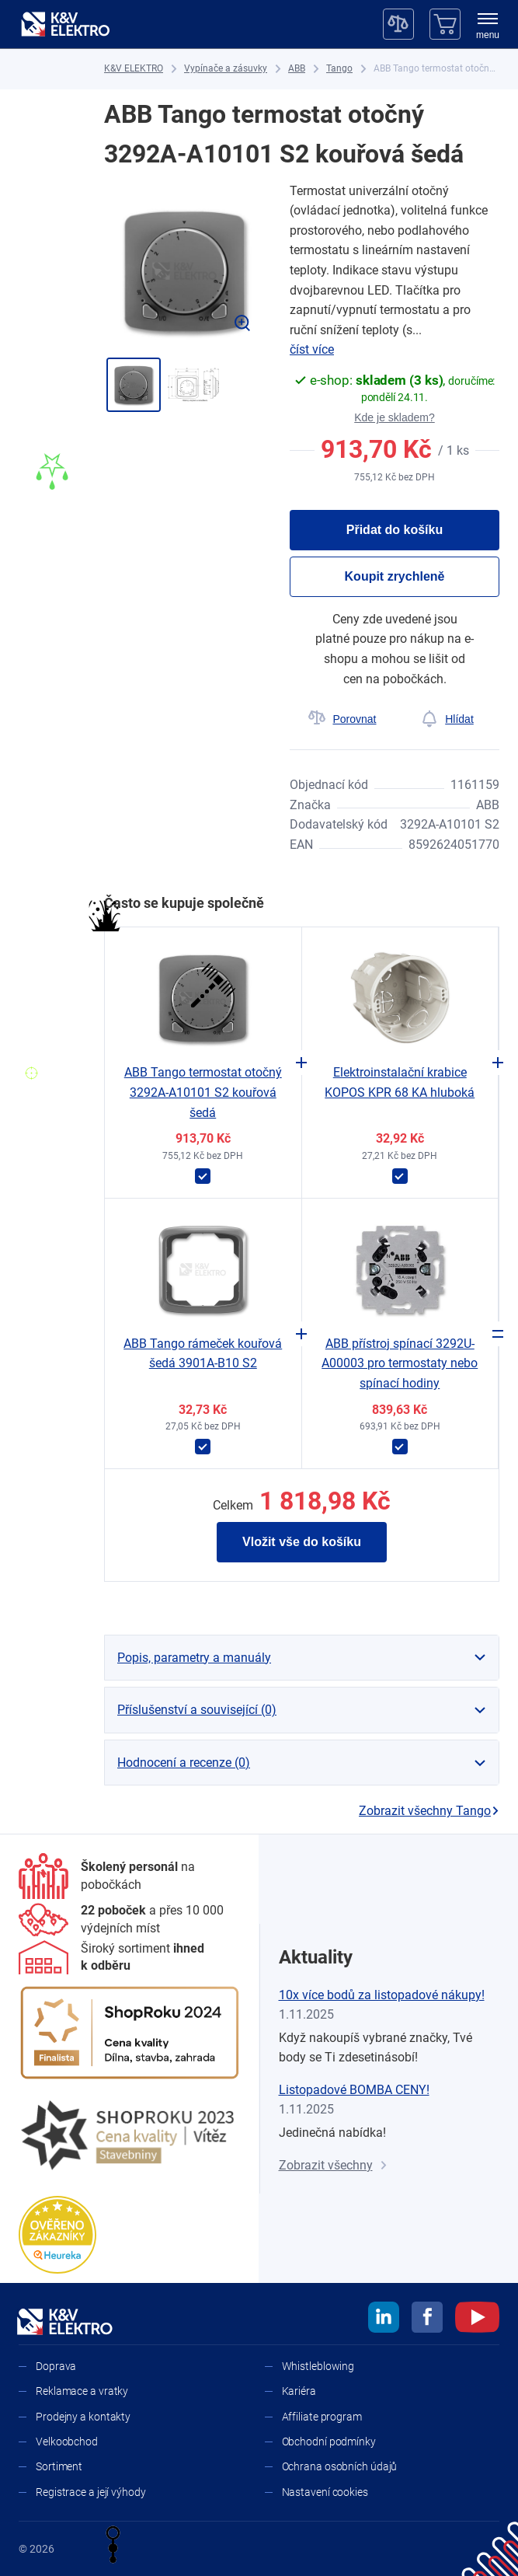  What do you see at coordinates (104, 916) in the screenshot?
I see `indicates volcanic activity or eruption event` at bounding box center [104, 916].